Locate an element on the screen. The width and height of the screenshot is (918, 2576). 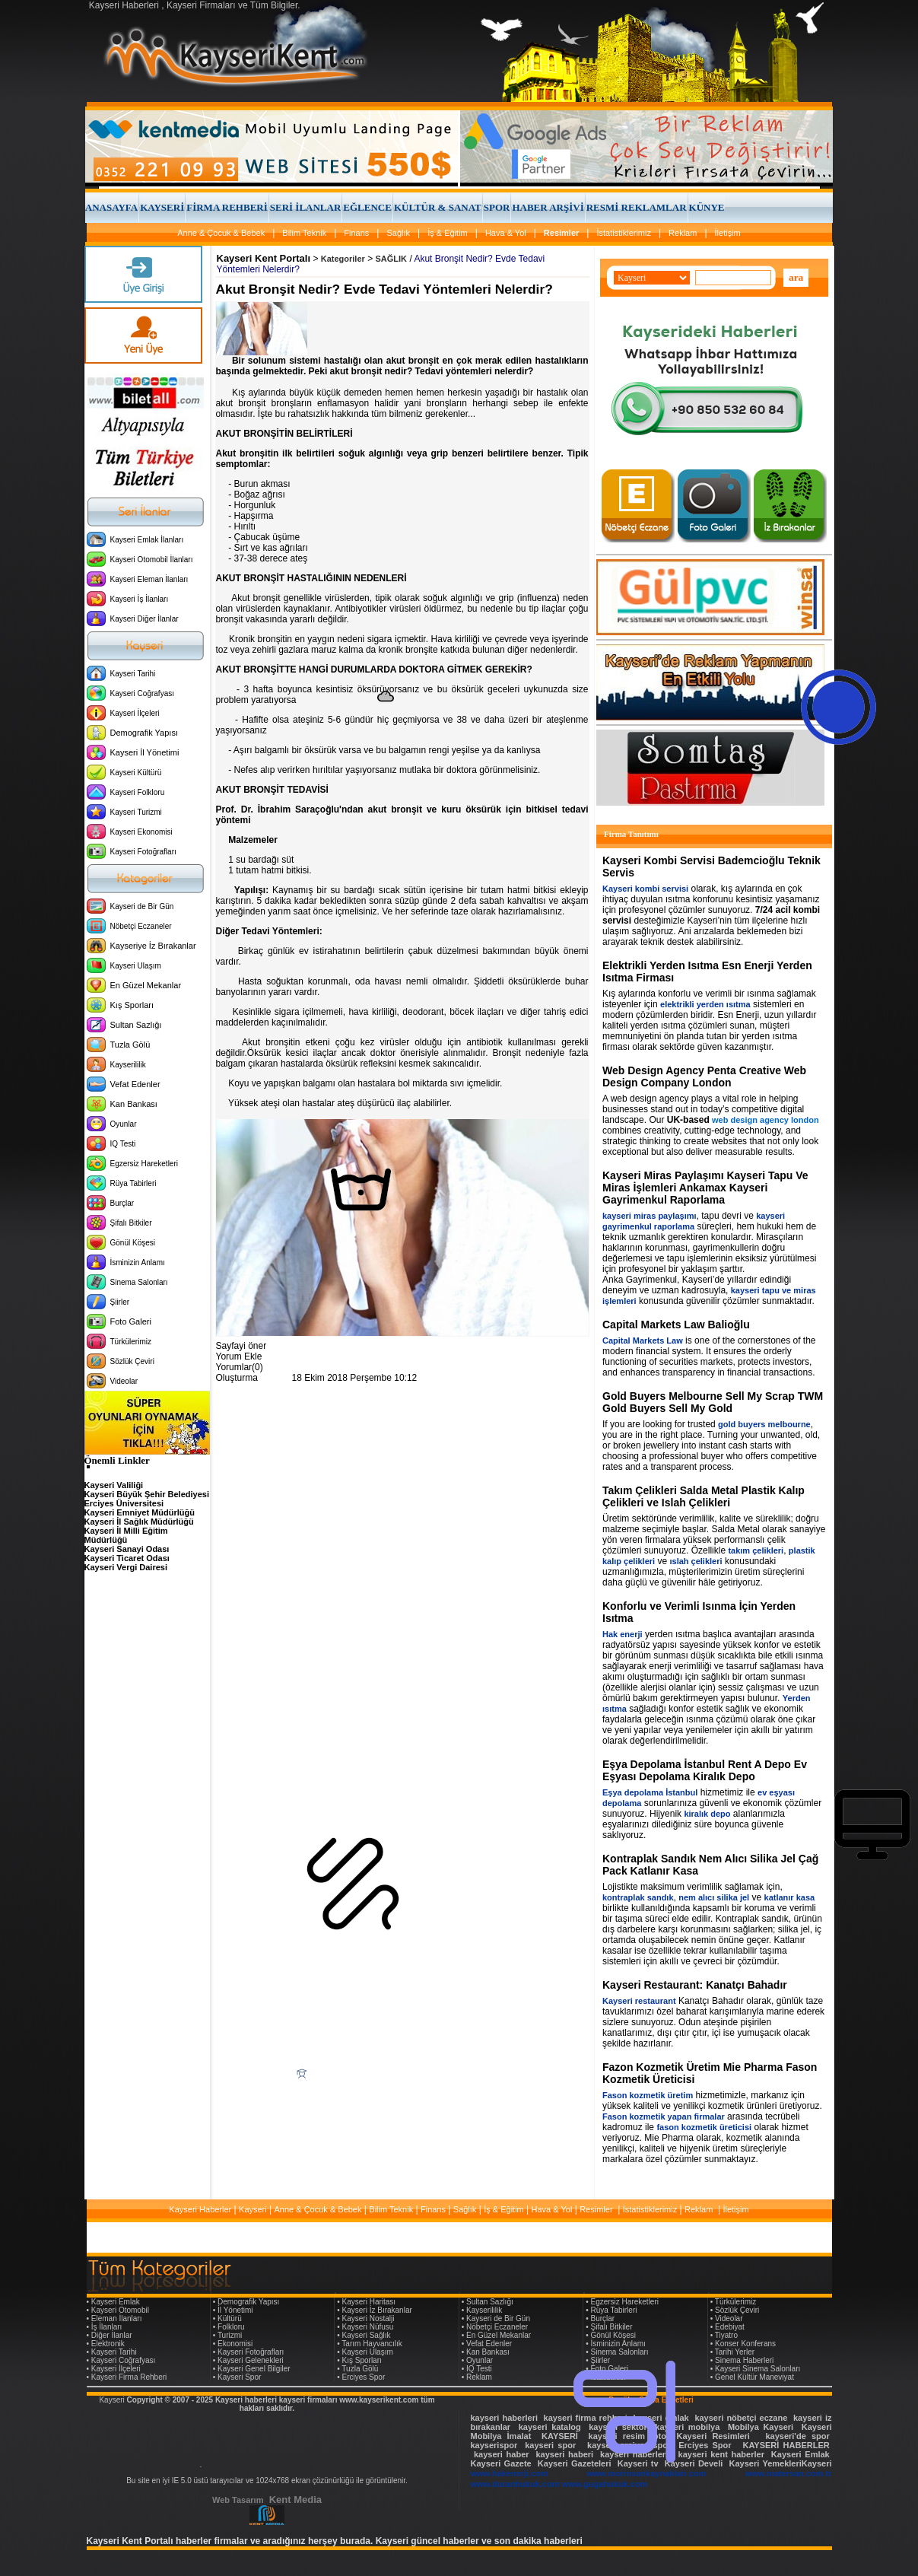
cloud storage or sync status is located at coordinates (386, 696).